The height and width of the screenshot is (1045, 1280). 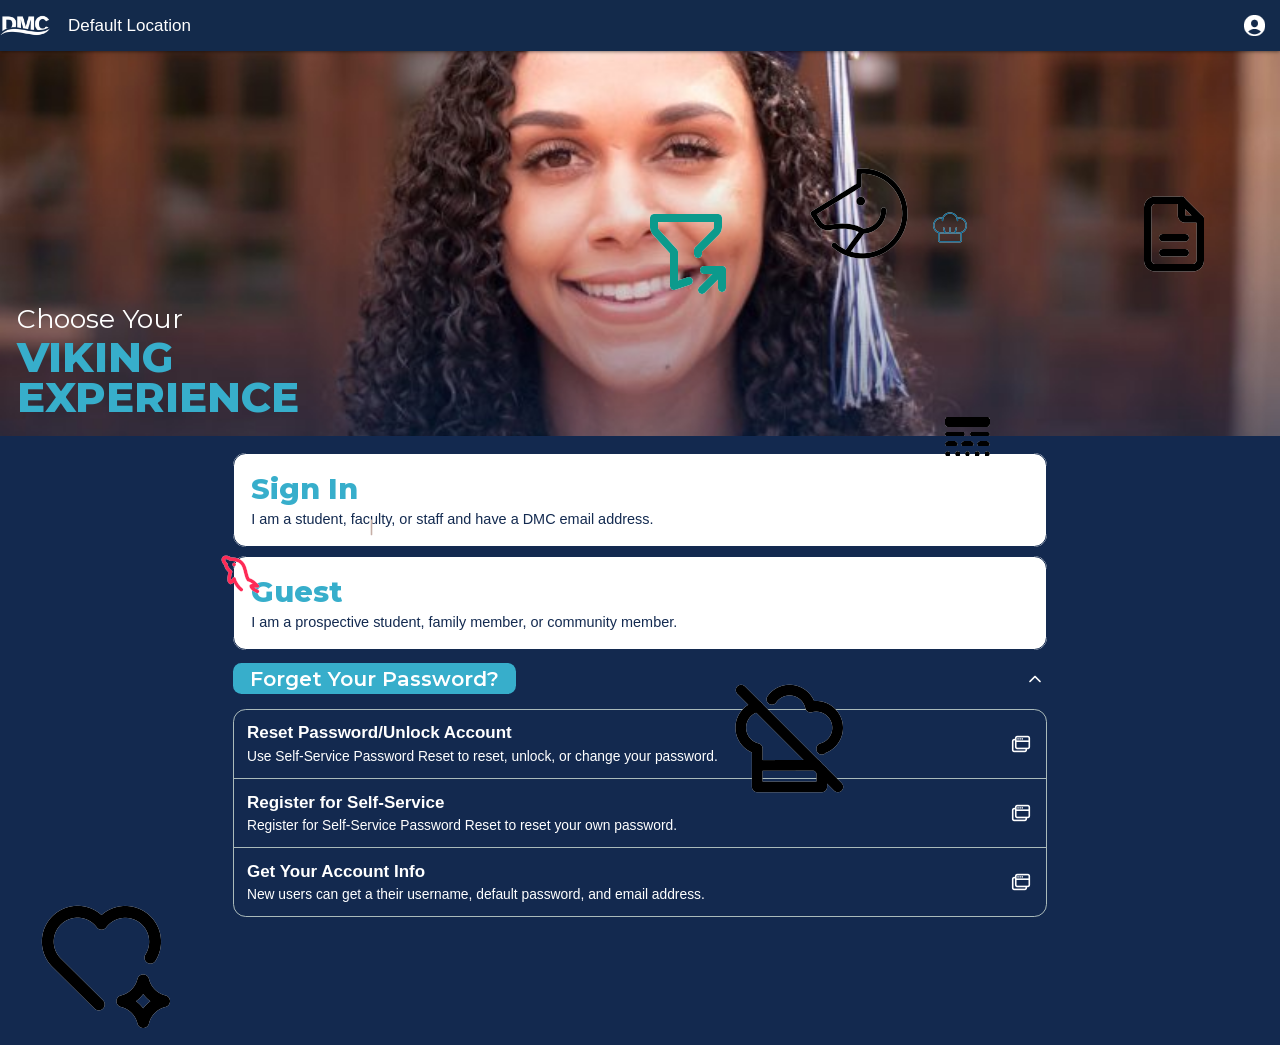 What do you see at coordinates (686, 250) in the screenshot?
I see `share current filter settings` at bounding box center [686, 250].